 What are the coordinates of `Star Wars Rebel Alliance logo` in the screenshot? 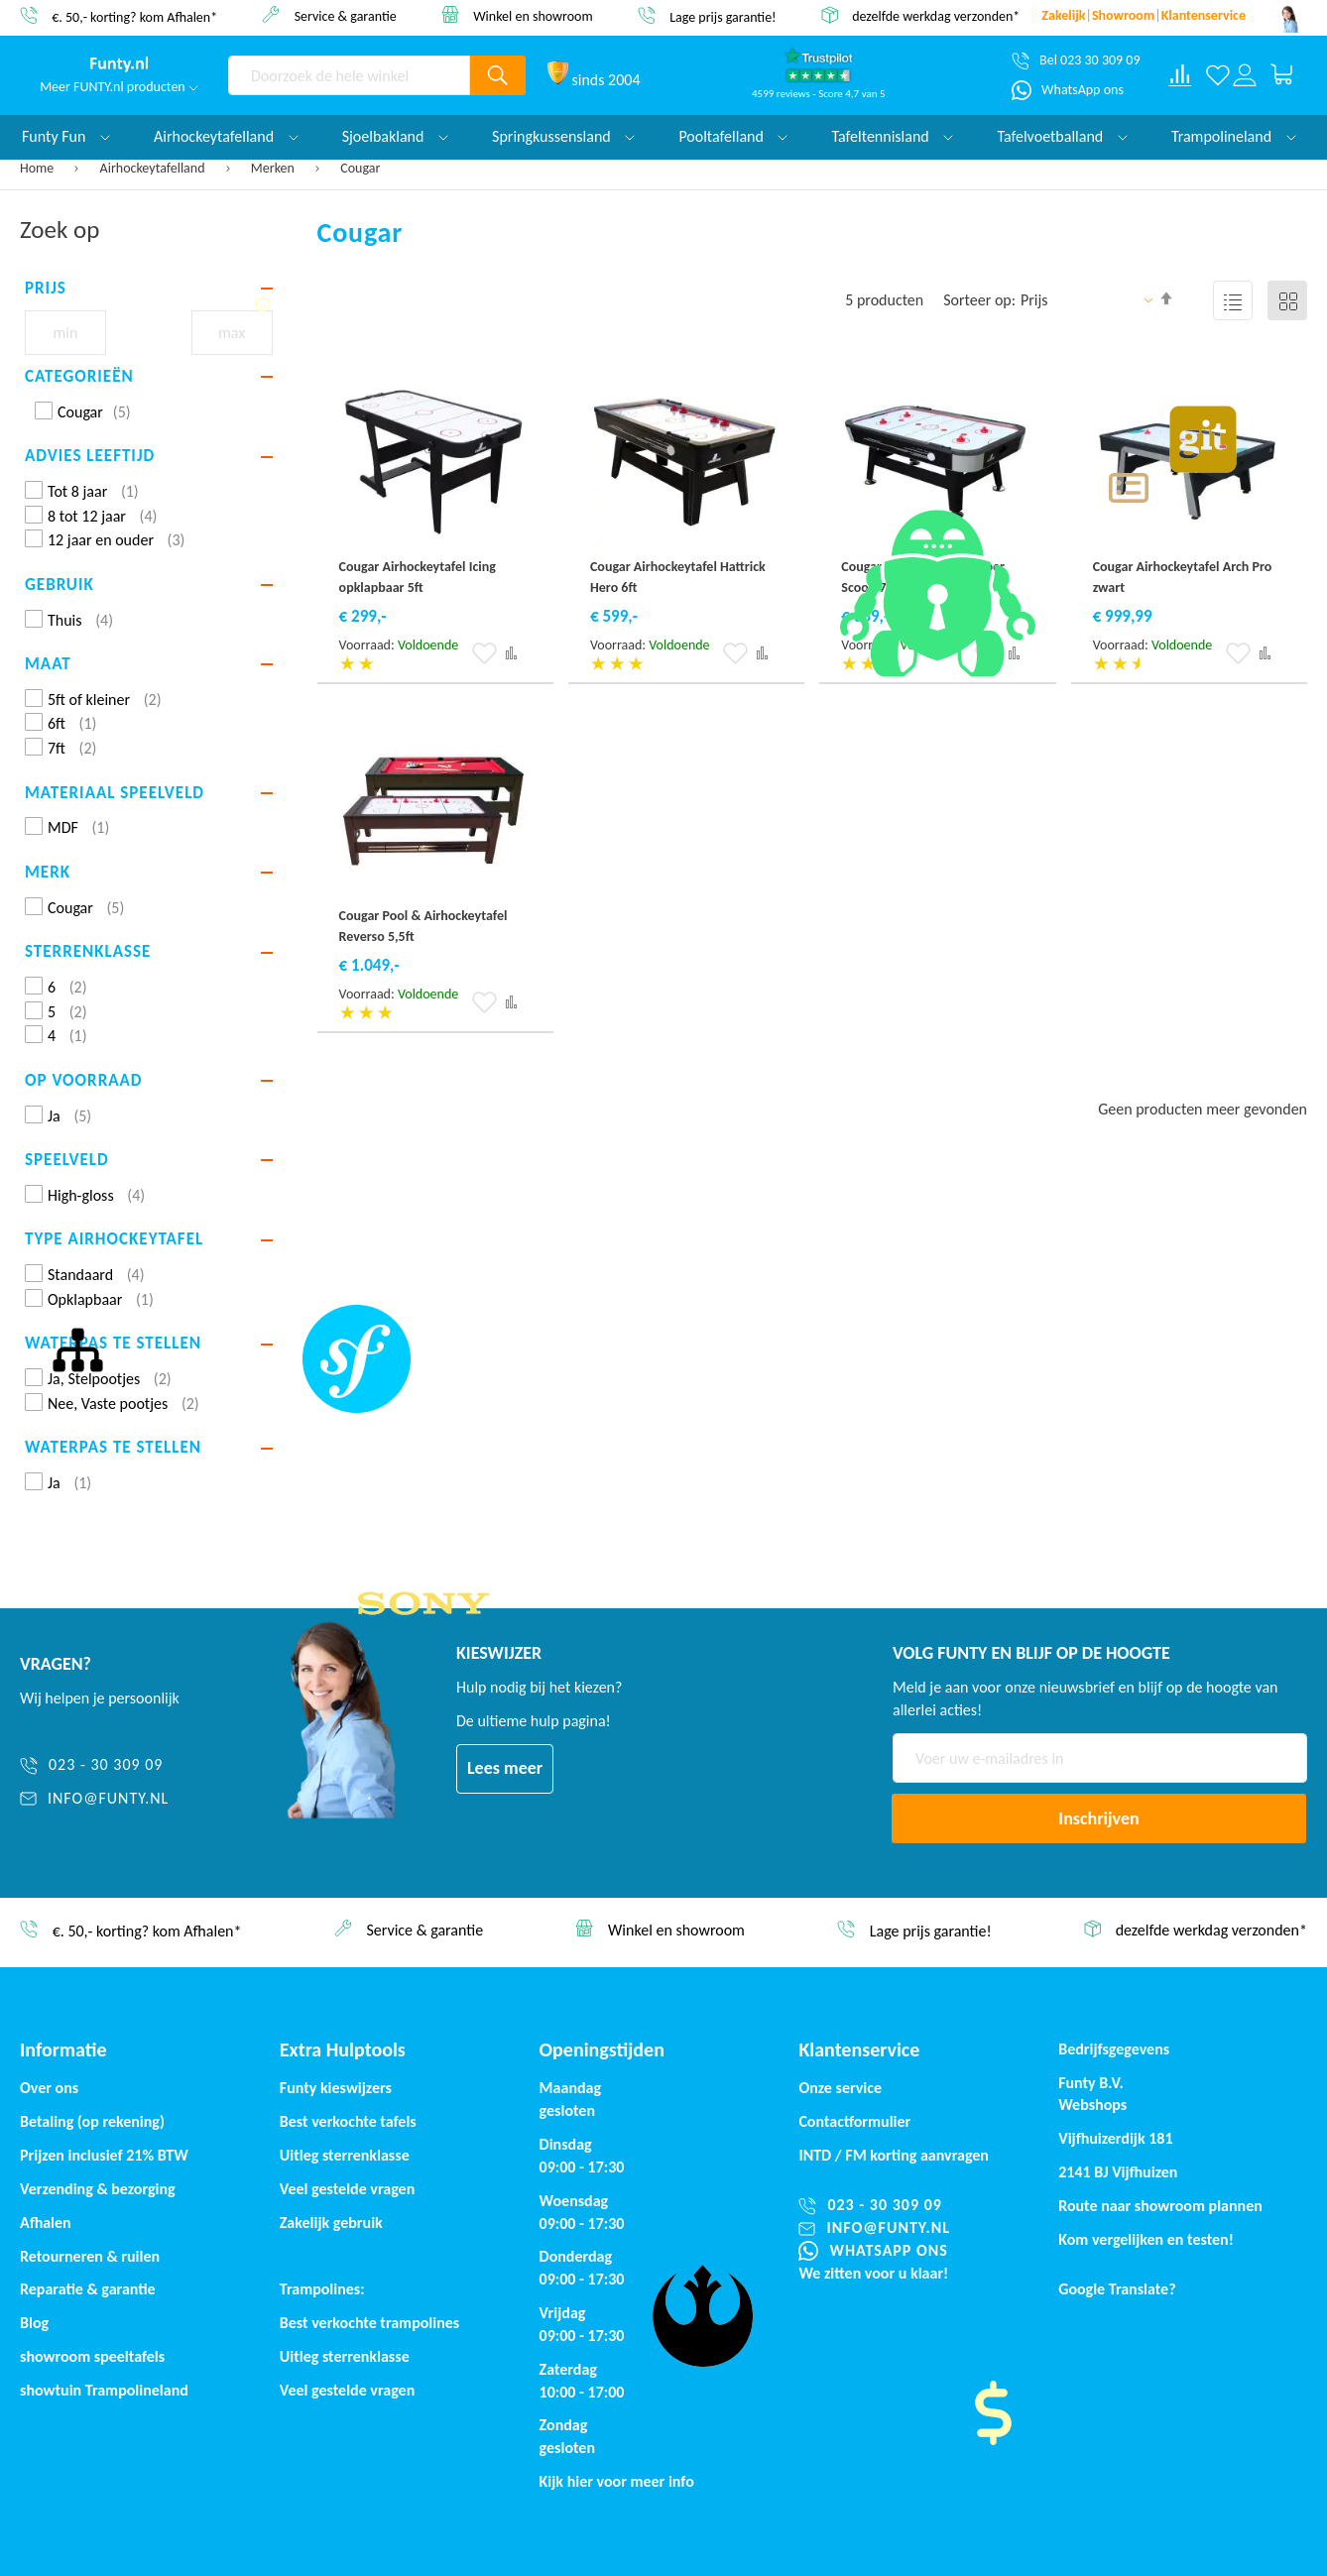 It's located at (702, 2315).